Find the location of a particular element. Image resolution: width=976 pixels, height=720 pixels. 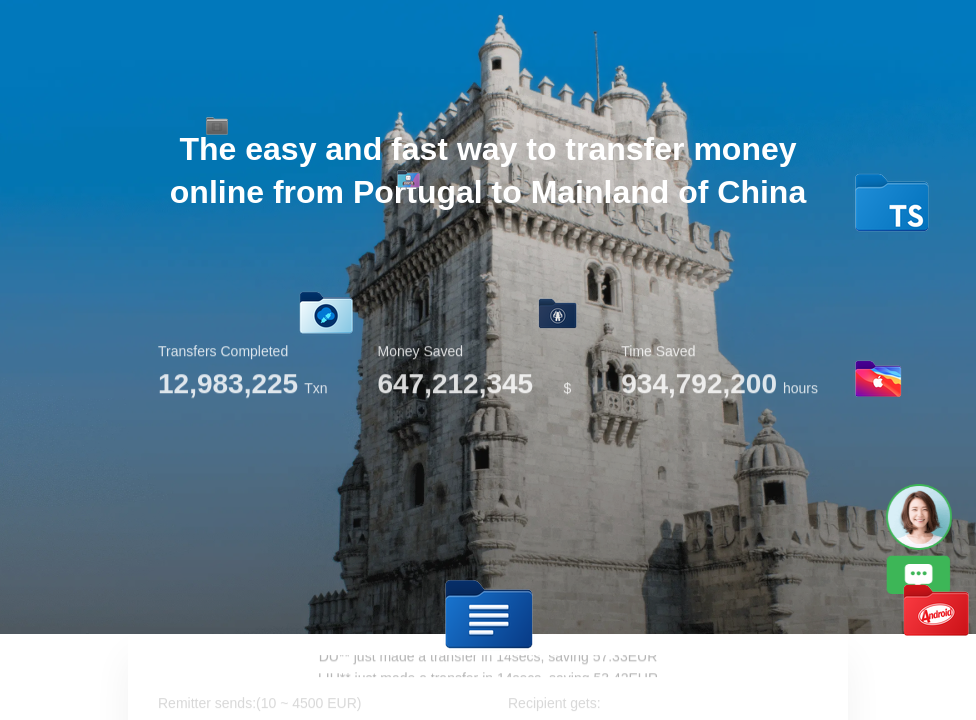

open microsoft iot plug and play folder is located at coordinates (326, 314).